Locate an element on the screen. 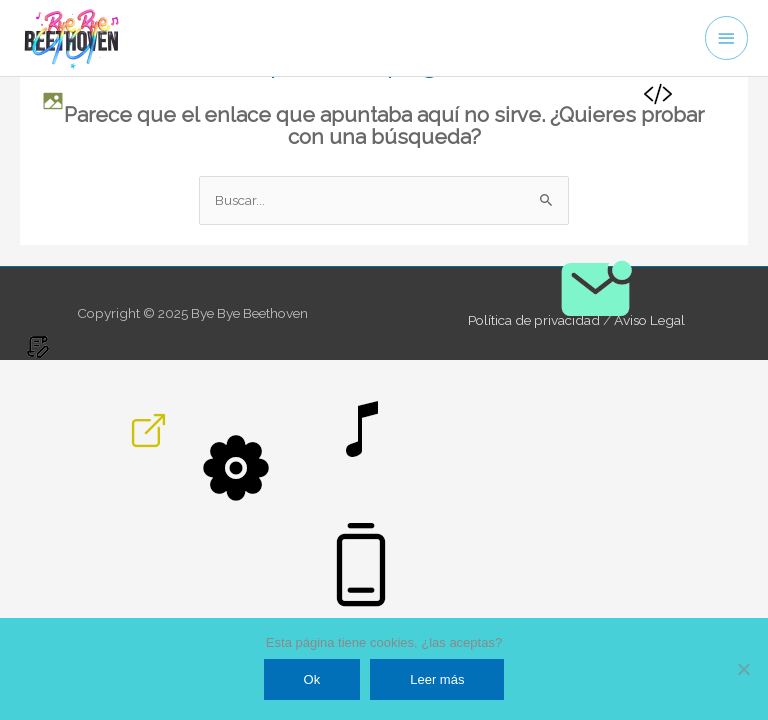 This screenshot has width=768, height=720. view or manage contracts is located at coordinates (37, 346).